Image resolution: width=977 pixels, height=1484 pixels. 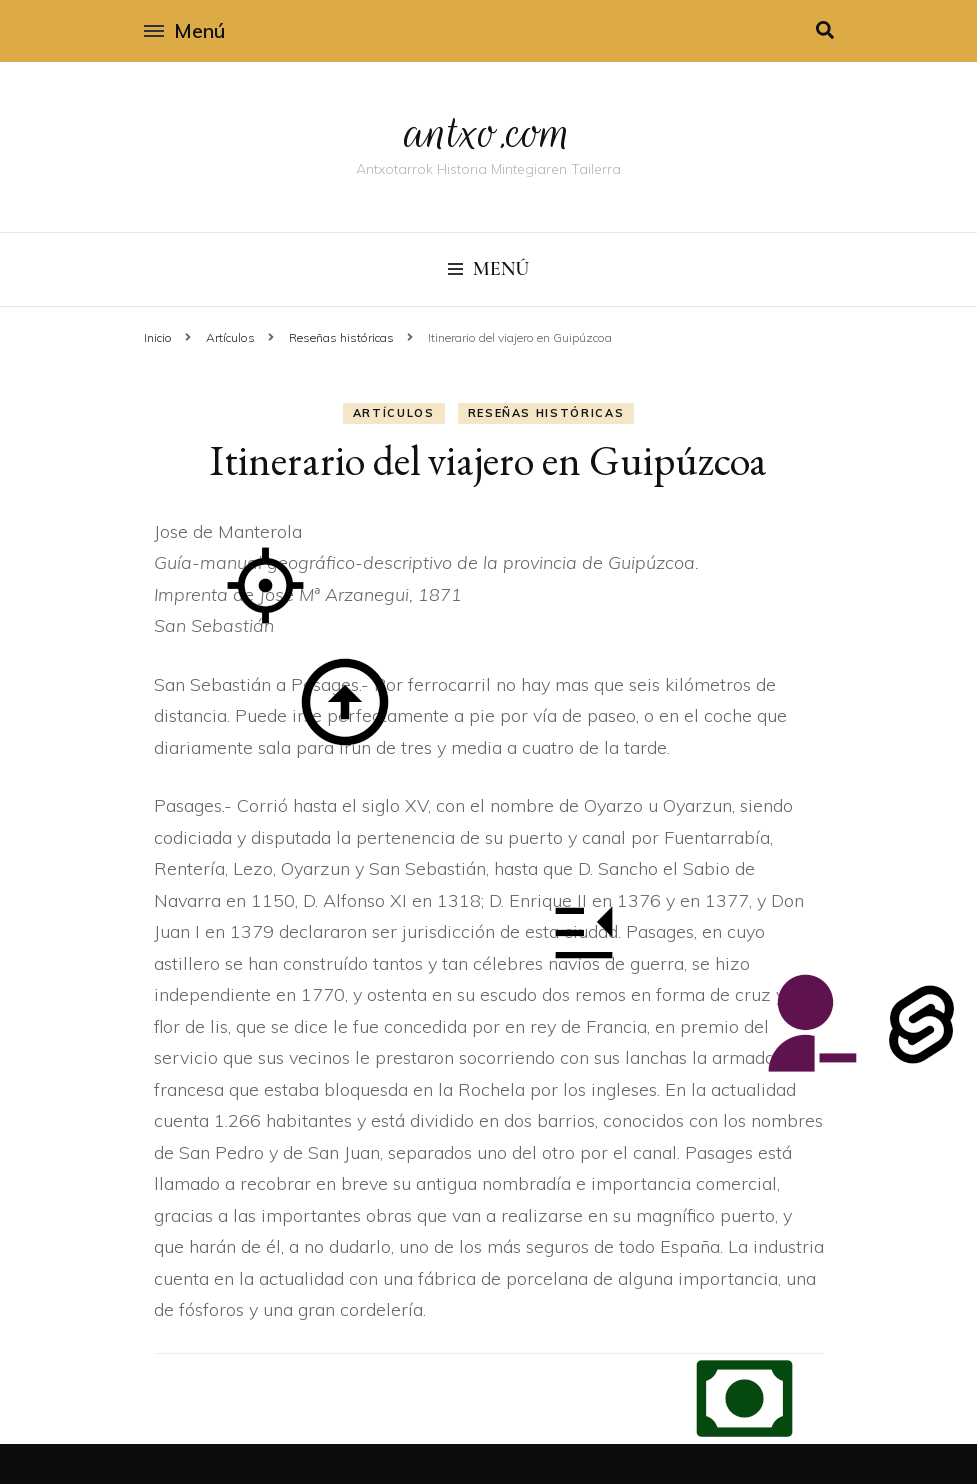 I want to click on focus on a specific area or element, so click(x=265, y=585).